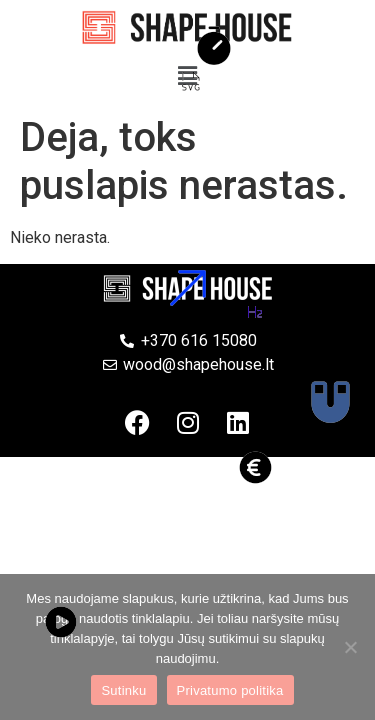  Describe the element at coordinates (330, 400) in the screenshot. I see `activate magnetic snap or alignment tool` at that location.